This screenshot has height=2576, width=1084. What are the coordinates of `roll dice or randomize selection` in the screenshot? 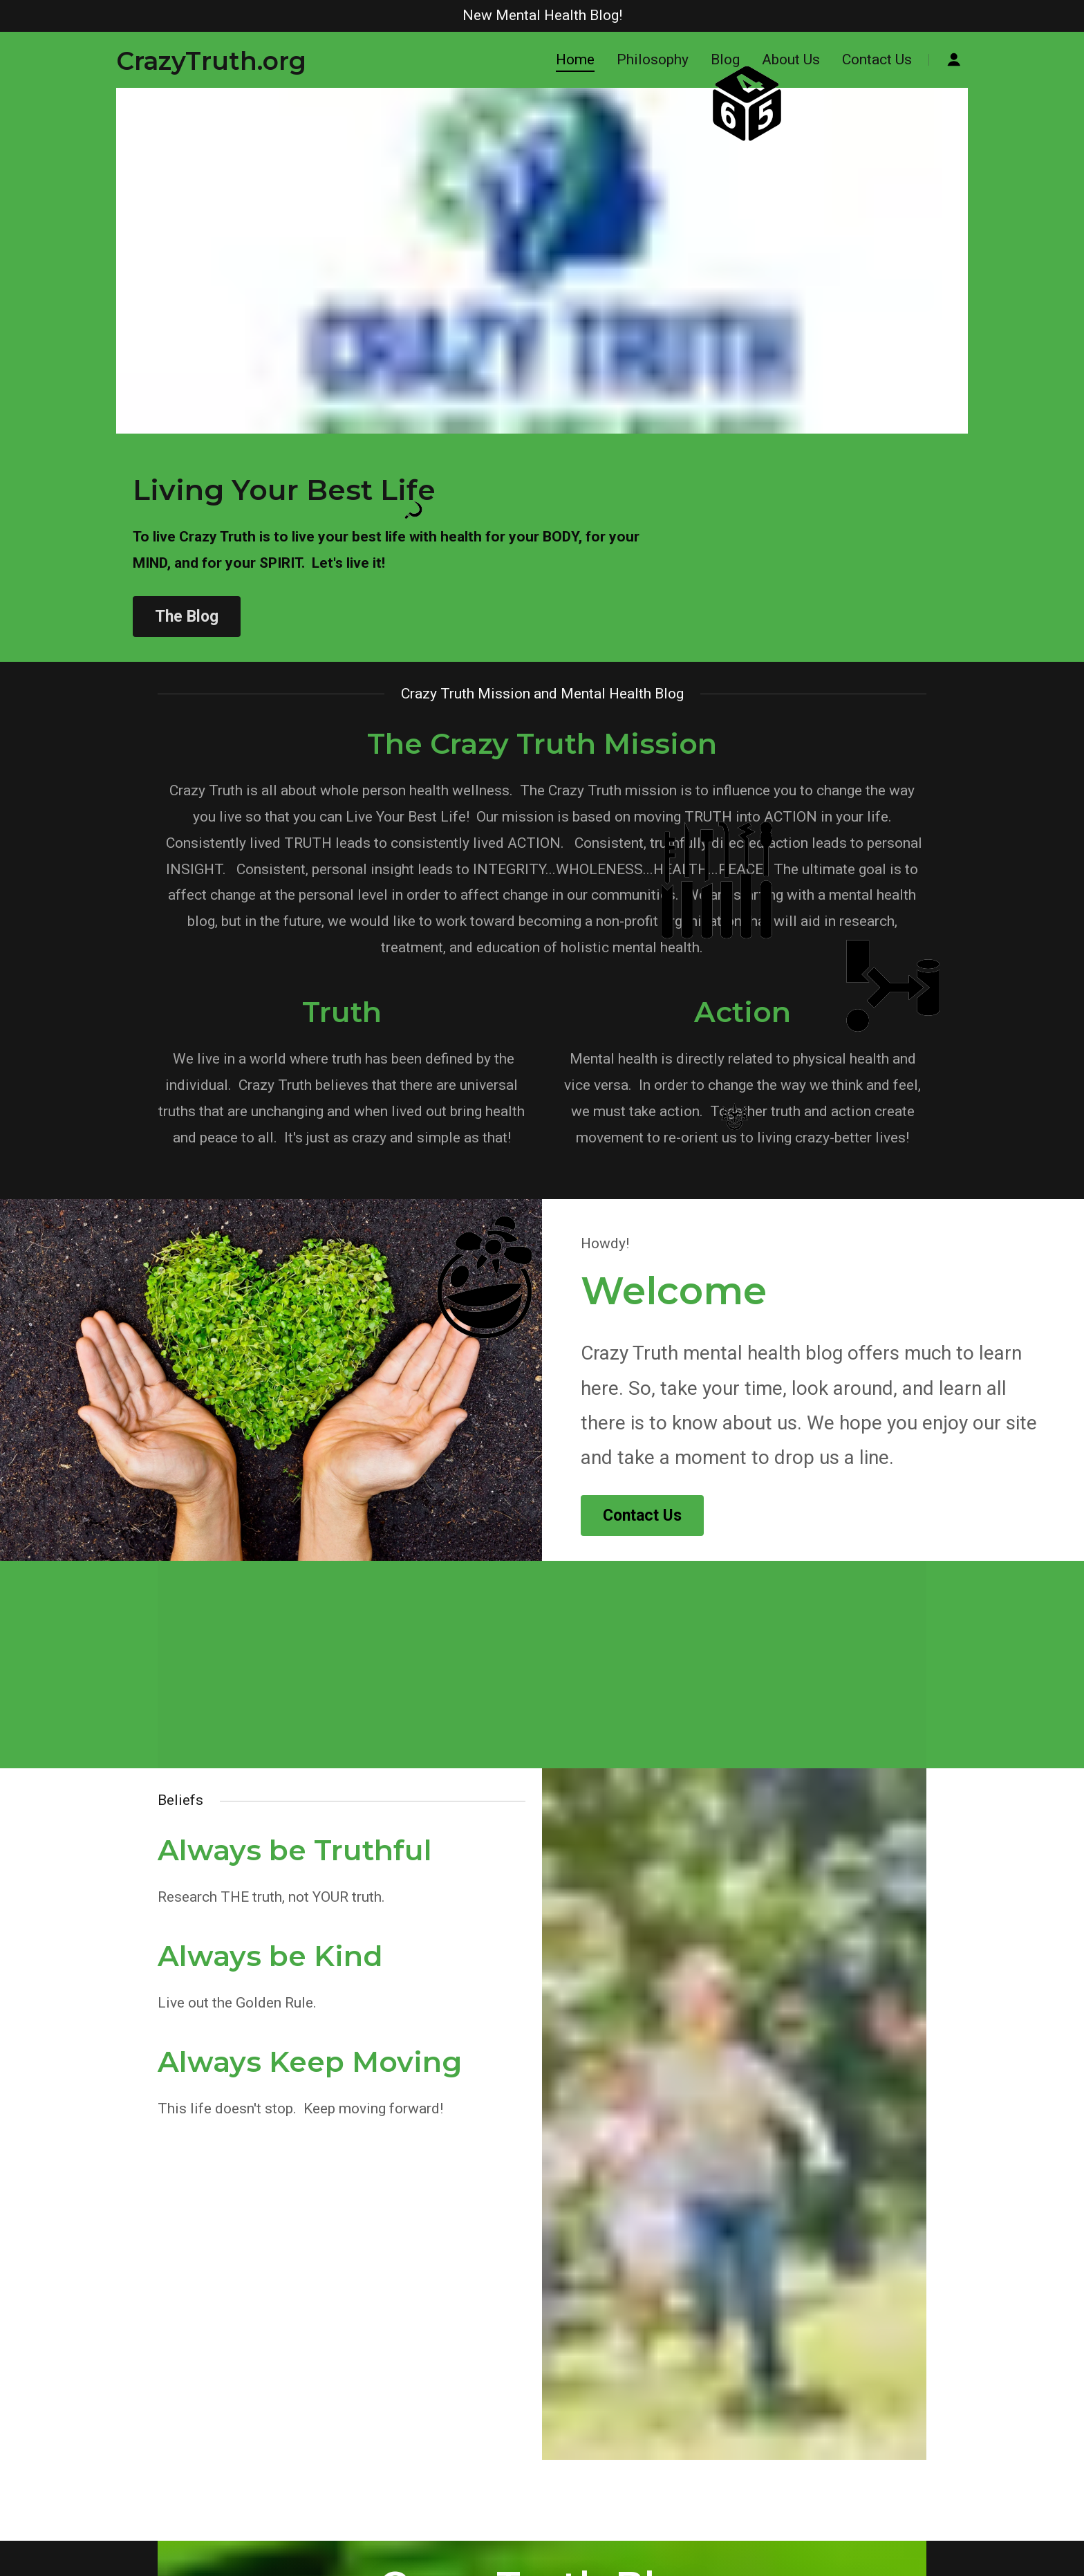 It's located at (747, 104).